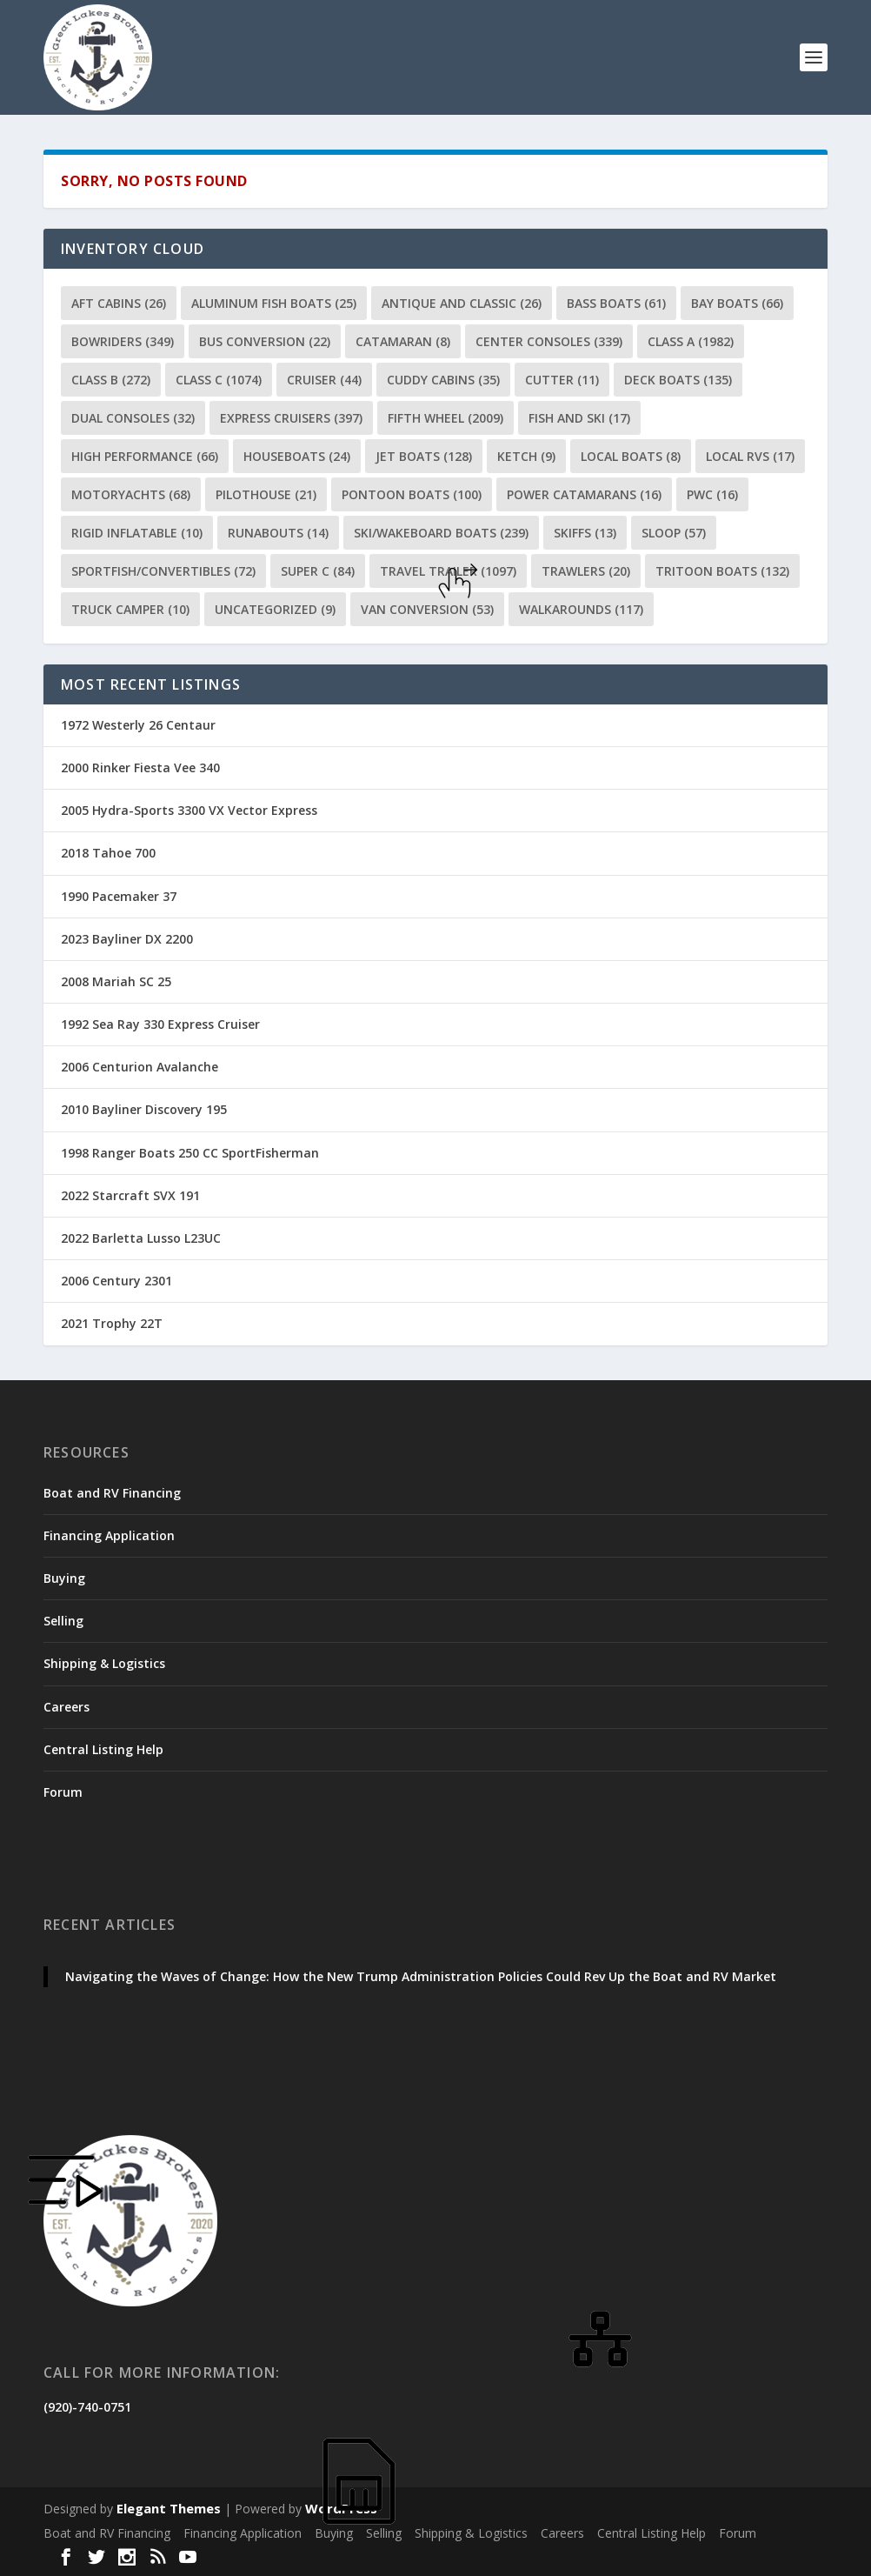 This screenshot has height=2576, width=871. Describe the element at coordinates (455, 582) in the screenshot. I see `swipe right to continue or proceed` at that location.